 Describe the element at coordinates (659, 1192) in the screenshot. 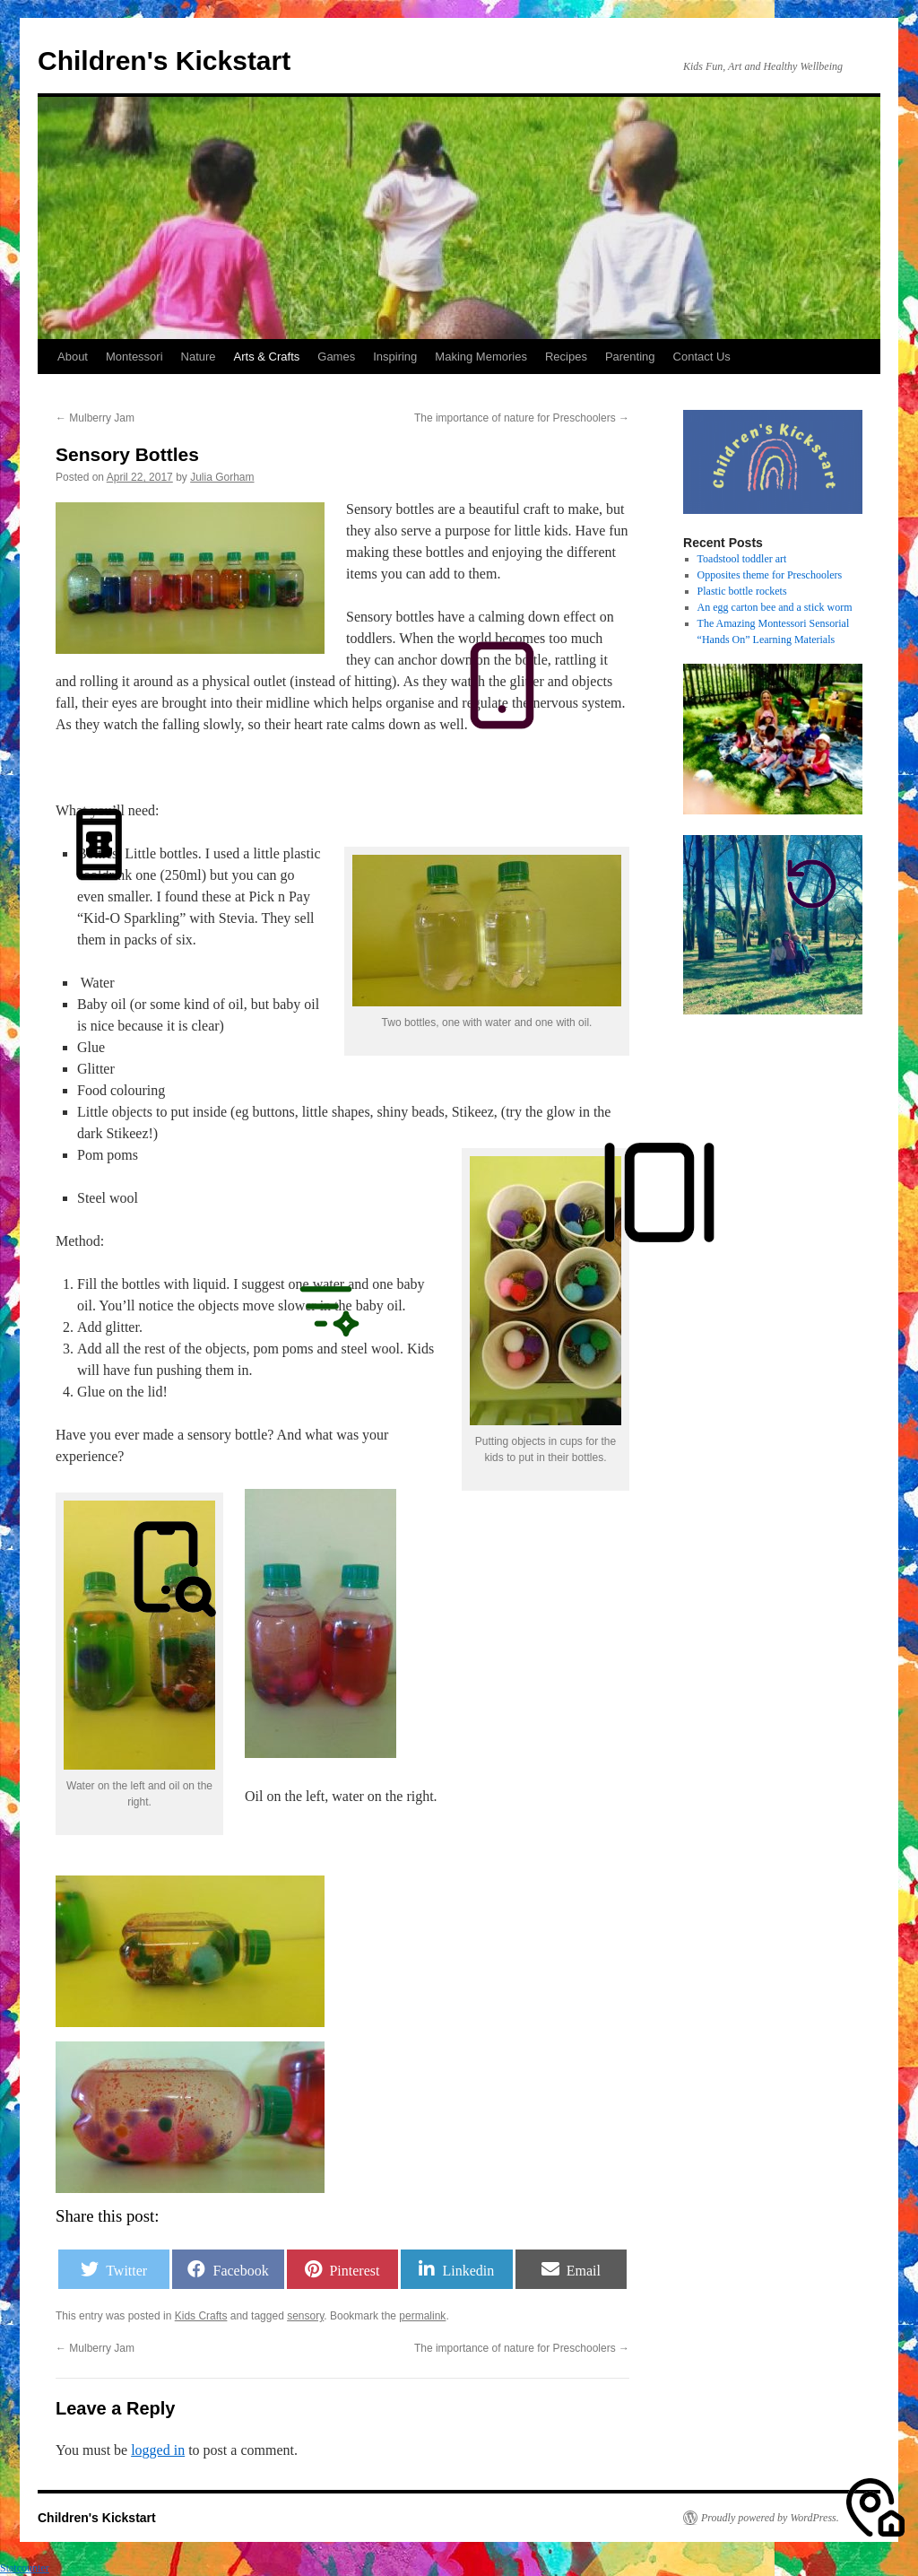

I see `browse images in horizontal gallery view` at that location.